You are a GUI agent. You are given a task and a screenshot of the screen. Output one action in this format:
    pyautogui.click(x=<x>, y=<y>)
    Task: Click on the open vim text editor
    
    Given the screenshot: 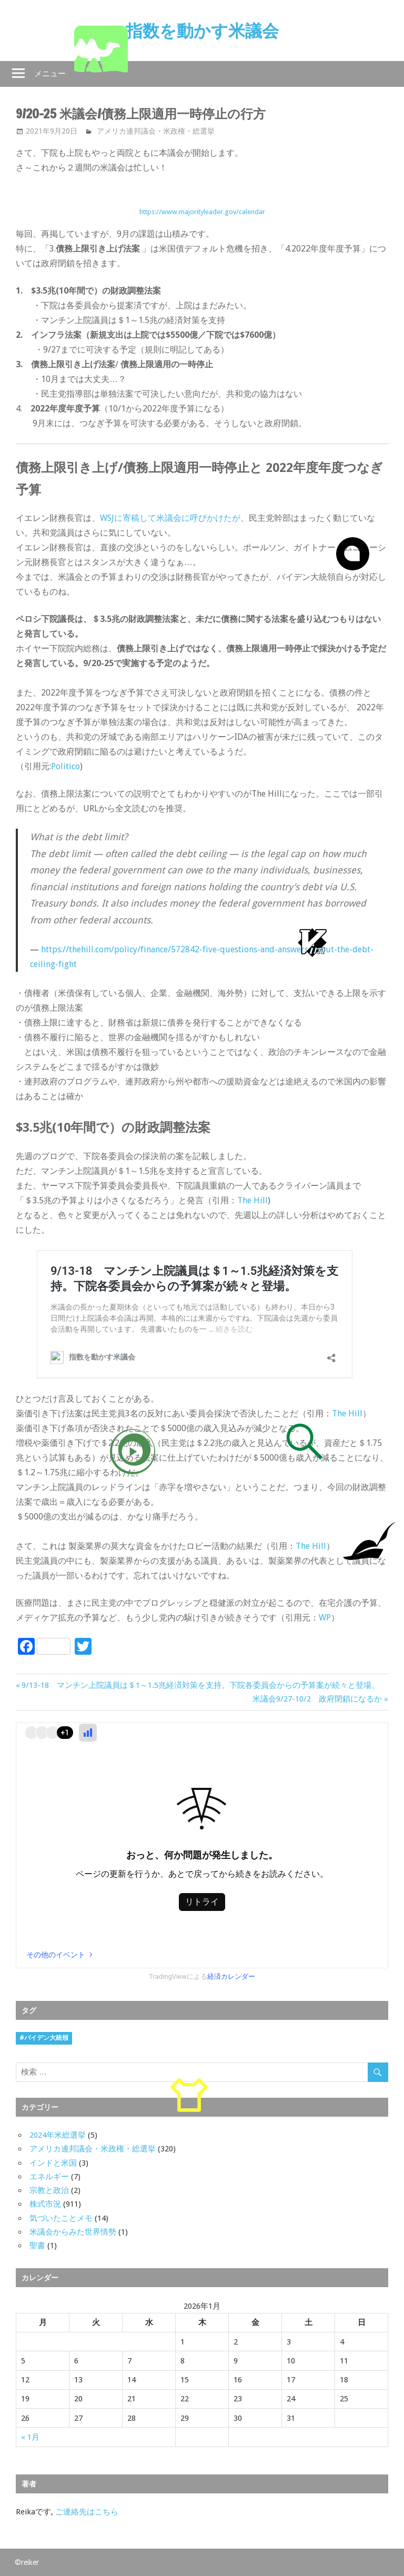 What is the action you would take?
    pyautogui.click(x=312, y=942)
    